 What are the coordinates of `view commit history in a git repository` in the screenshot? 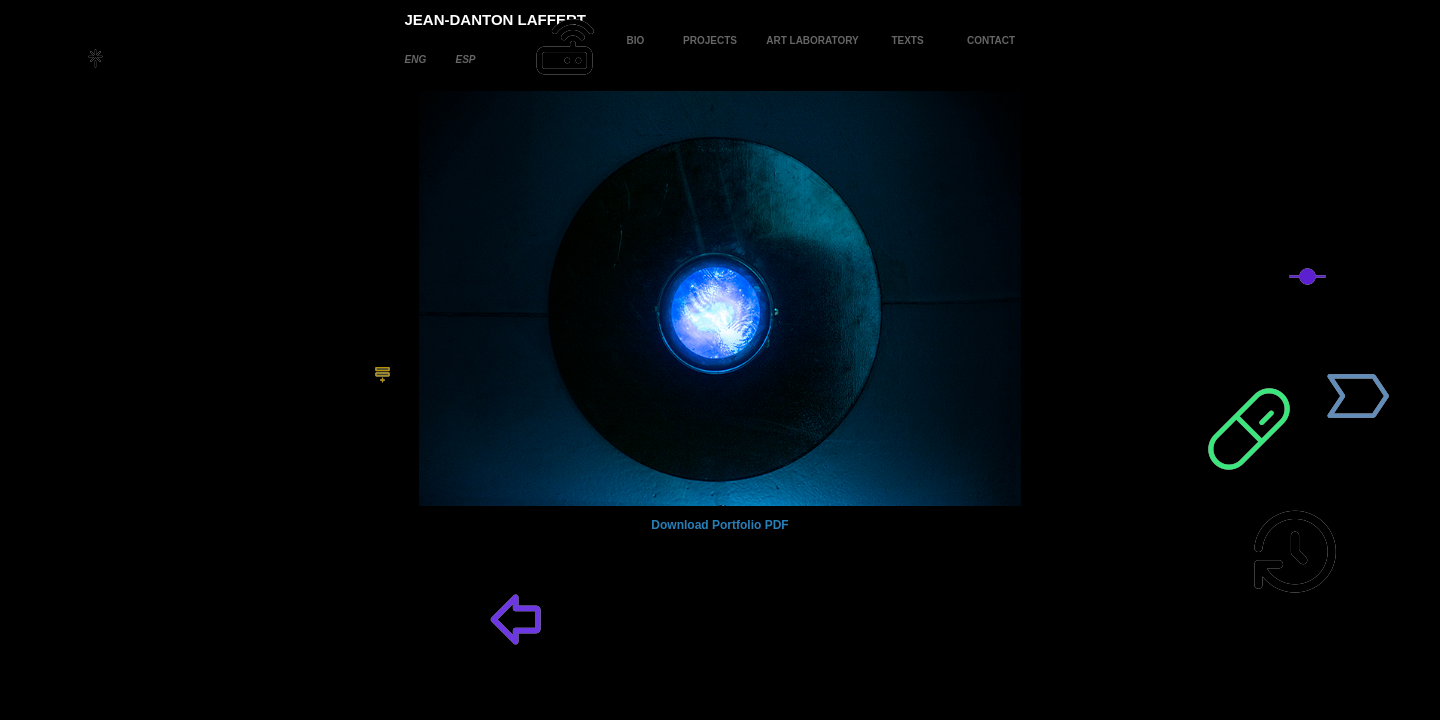 It's located at (1307, 276).